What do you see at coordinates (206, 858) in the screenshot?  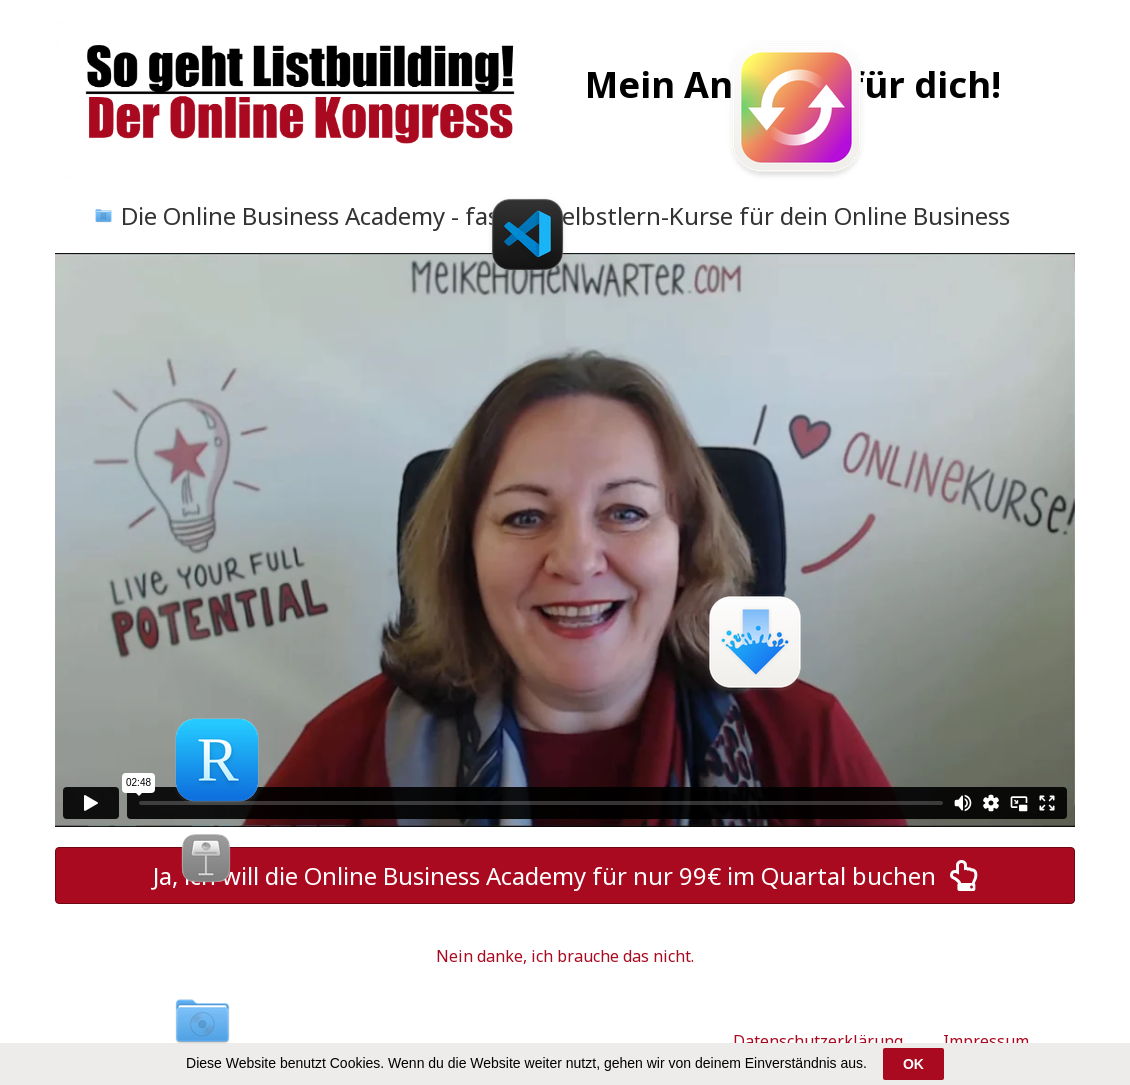 I see `open Keynote to create or edit presentations` at bounding box center [206, 858].